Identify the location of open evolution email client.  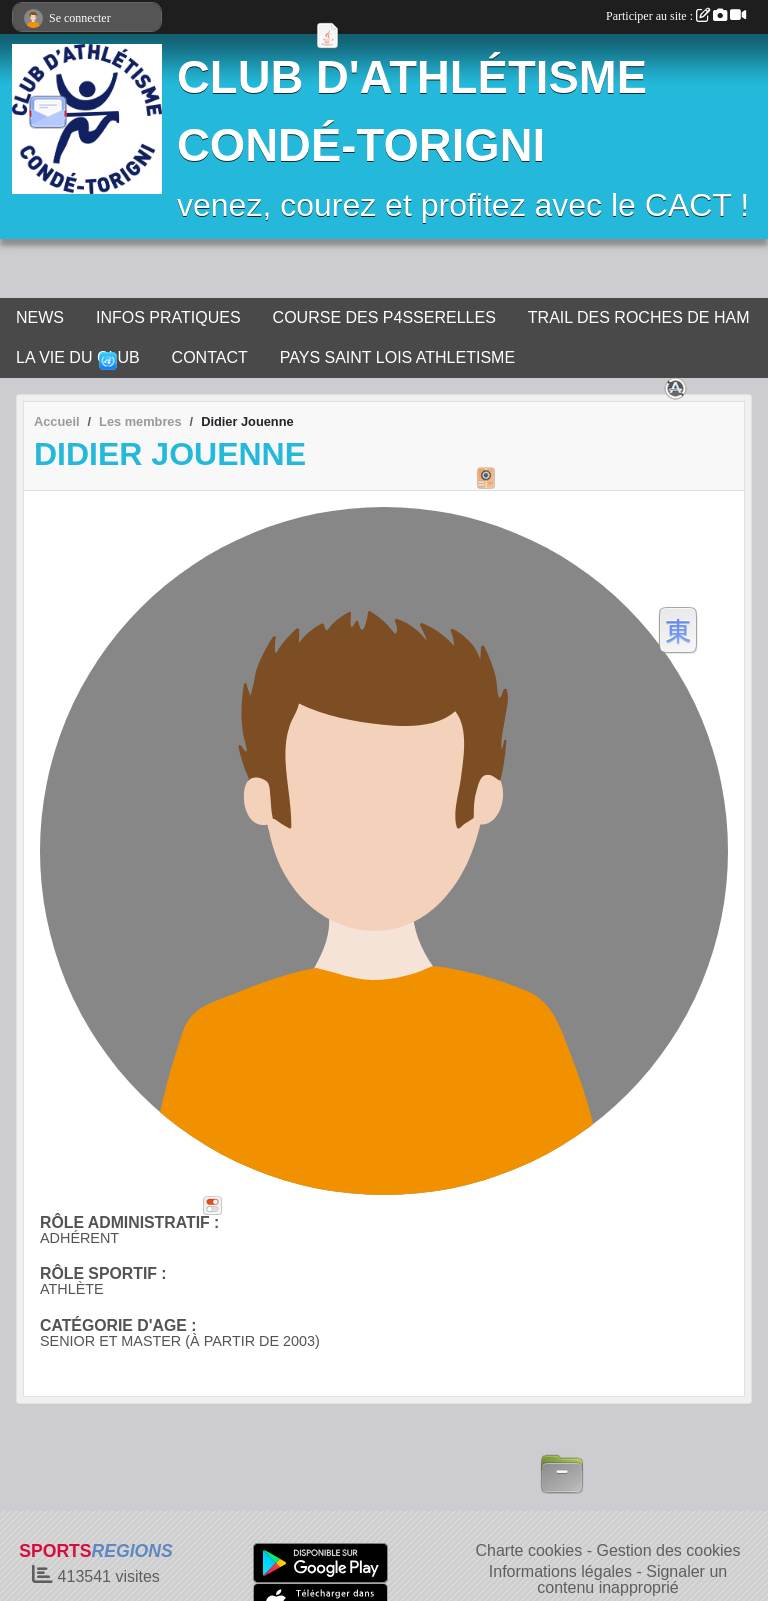
(48, 112).